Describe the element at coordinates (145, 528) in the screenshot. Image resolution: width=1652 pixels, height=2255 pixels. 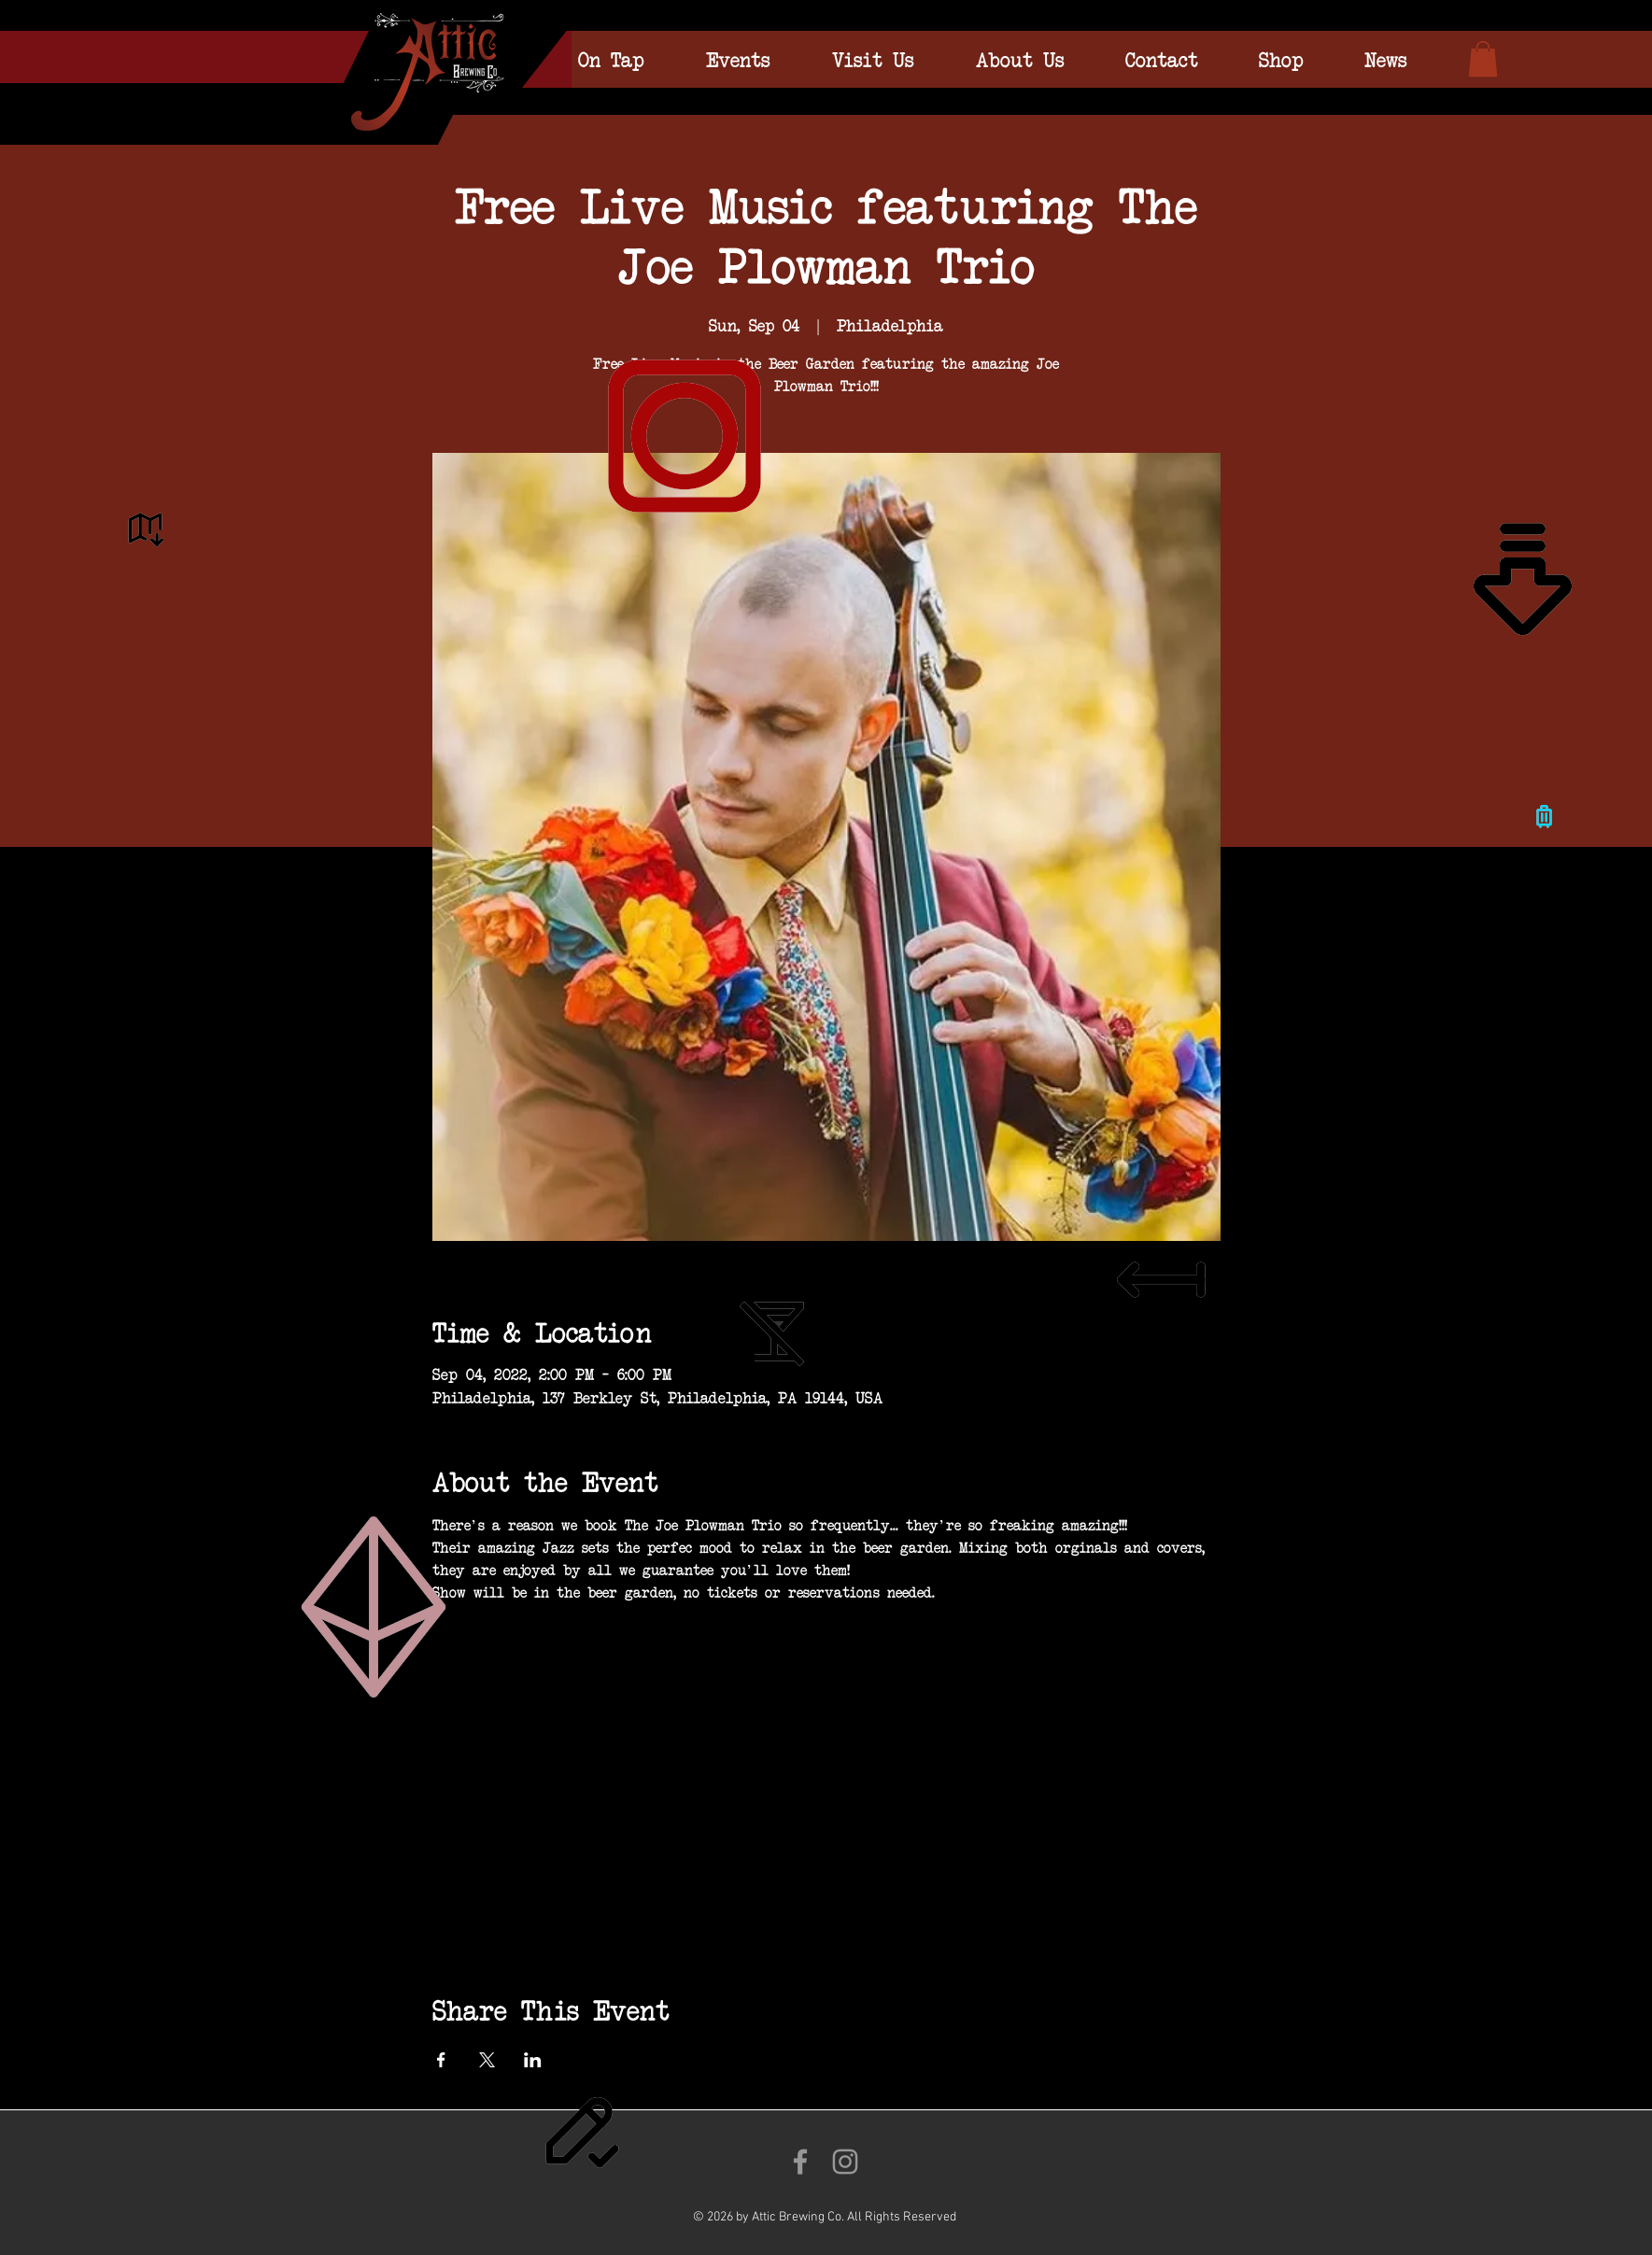
I see `download map for offline use` at that location.